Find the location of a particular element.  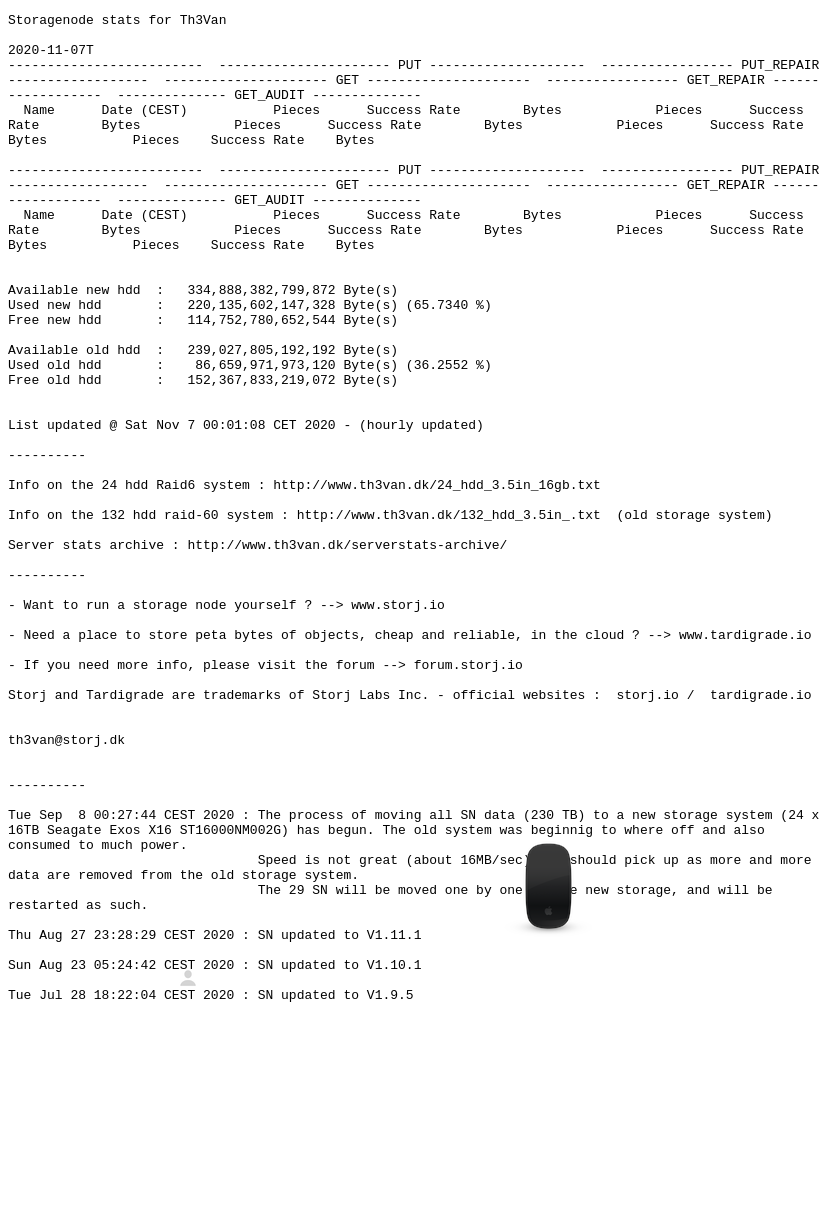

guest user account is located at coordinates (188, 978).